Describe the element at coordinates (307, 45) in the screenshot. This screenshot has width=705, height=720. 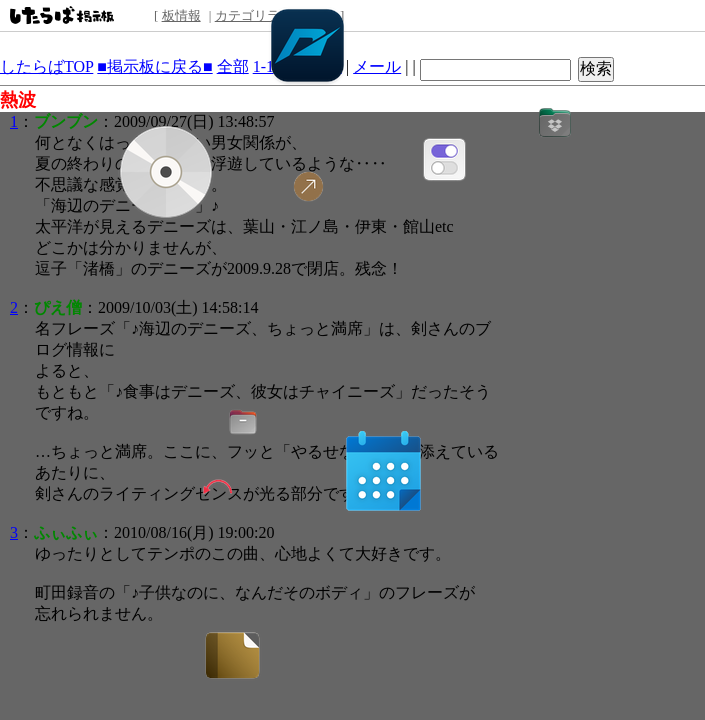
I see `launch need for speed racing game` at that location.